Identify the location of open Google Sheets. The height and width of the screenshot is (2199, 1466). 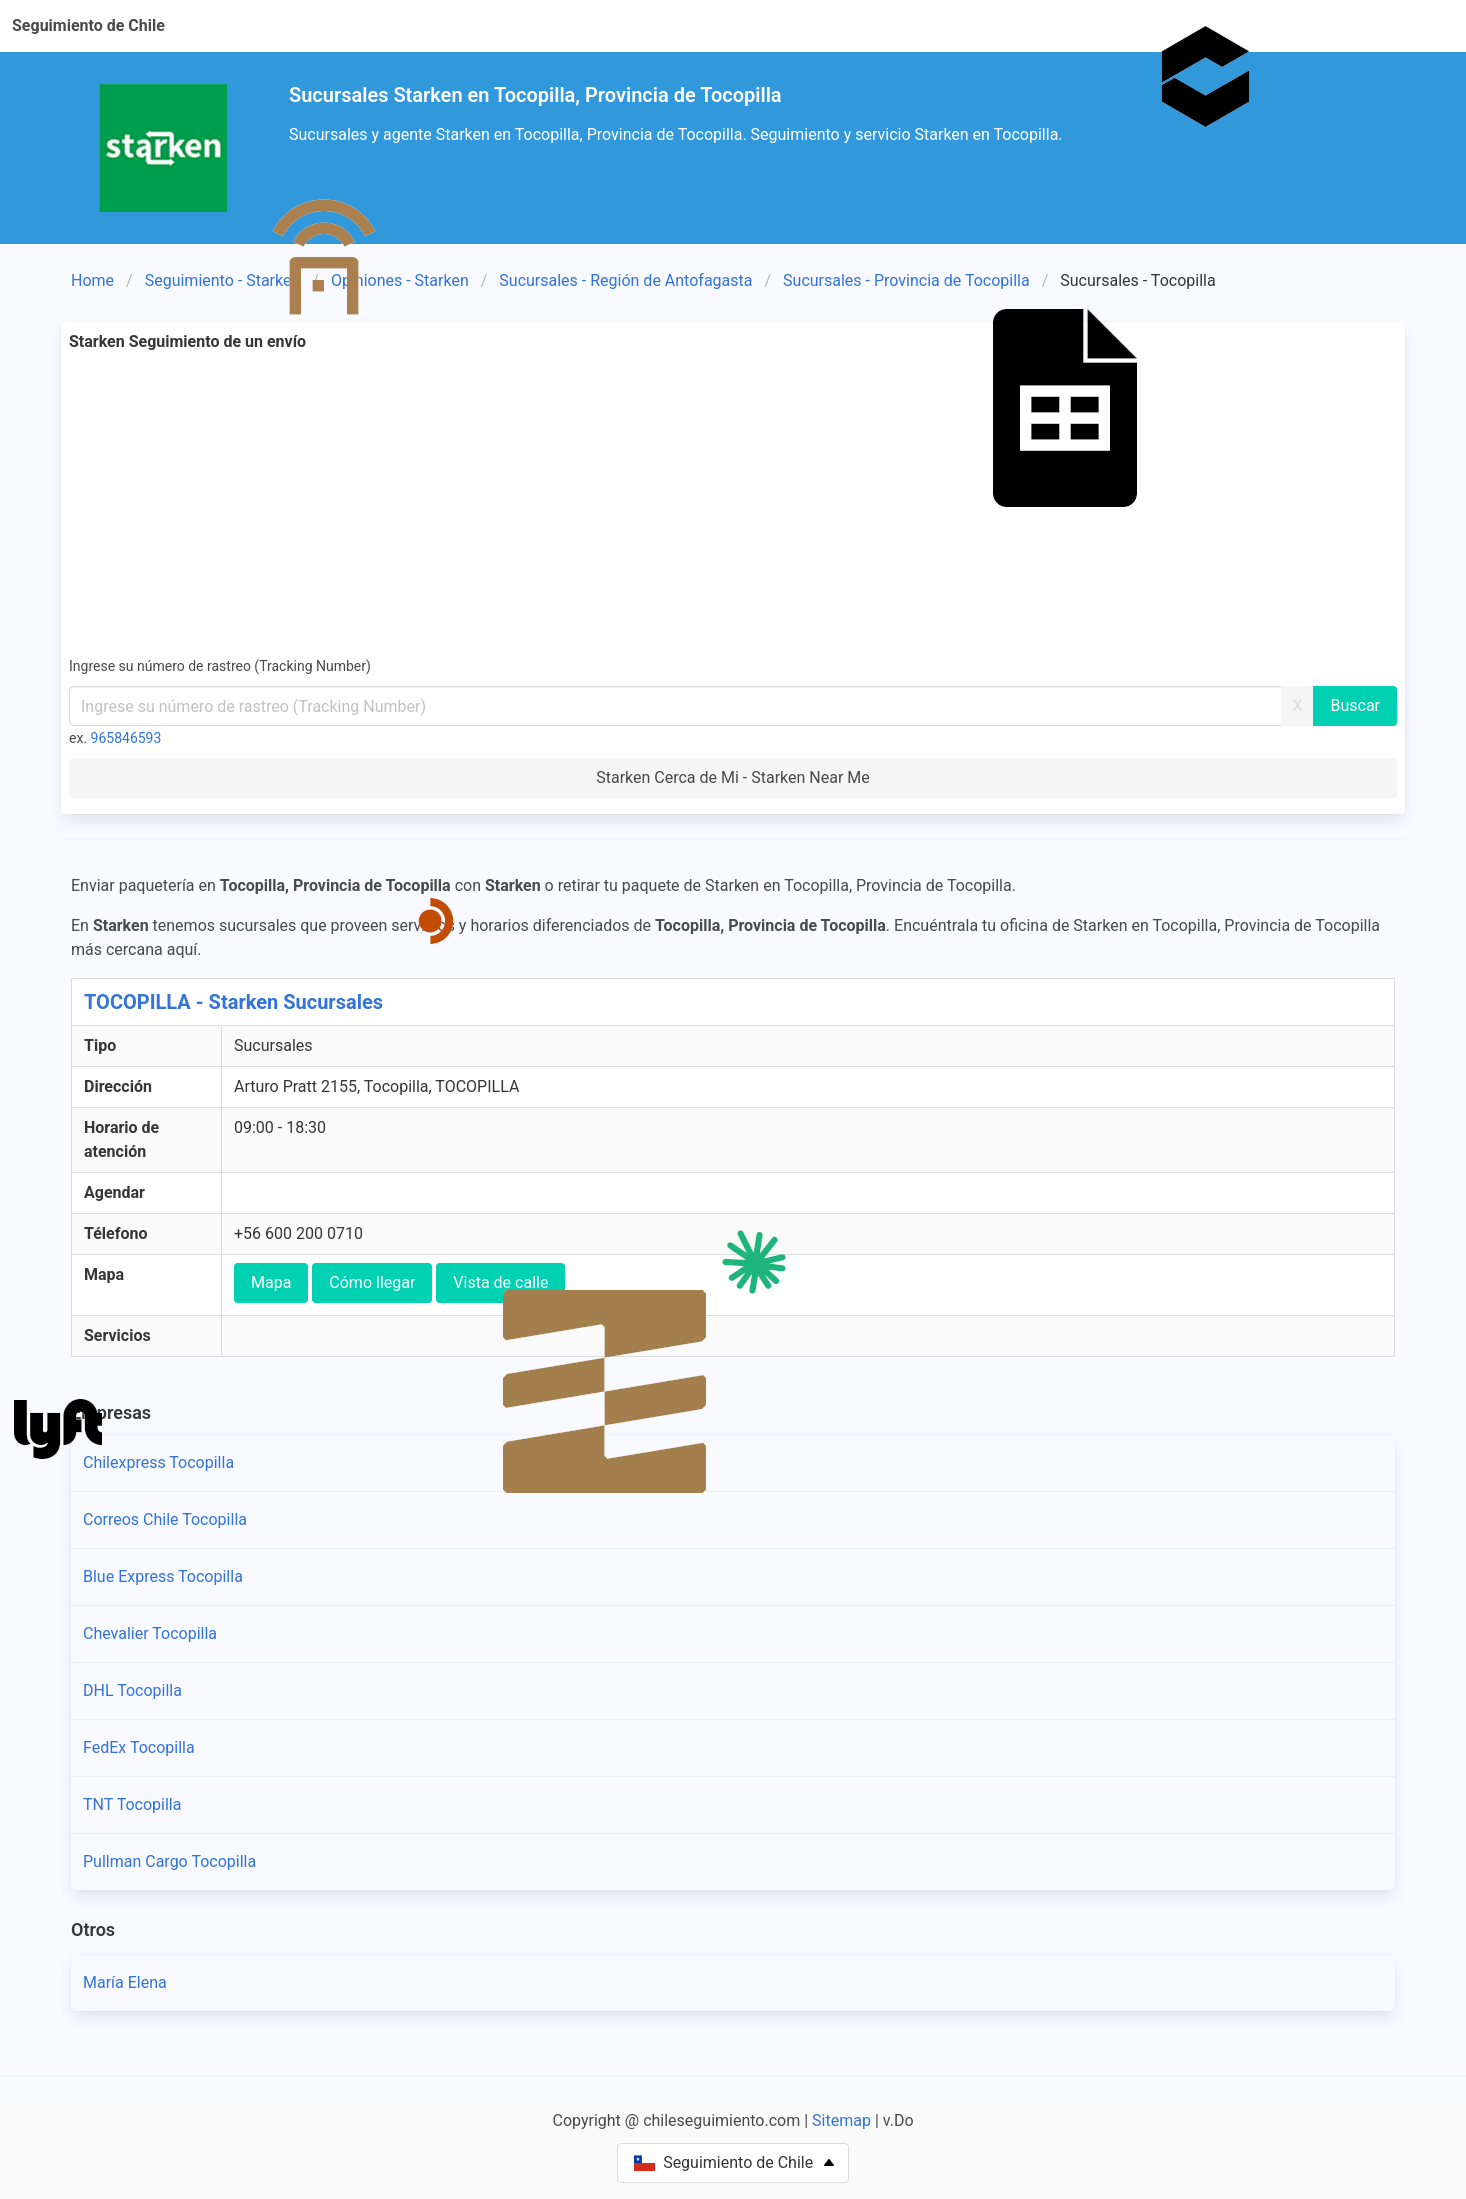
(1065, 408).